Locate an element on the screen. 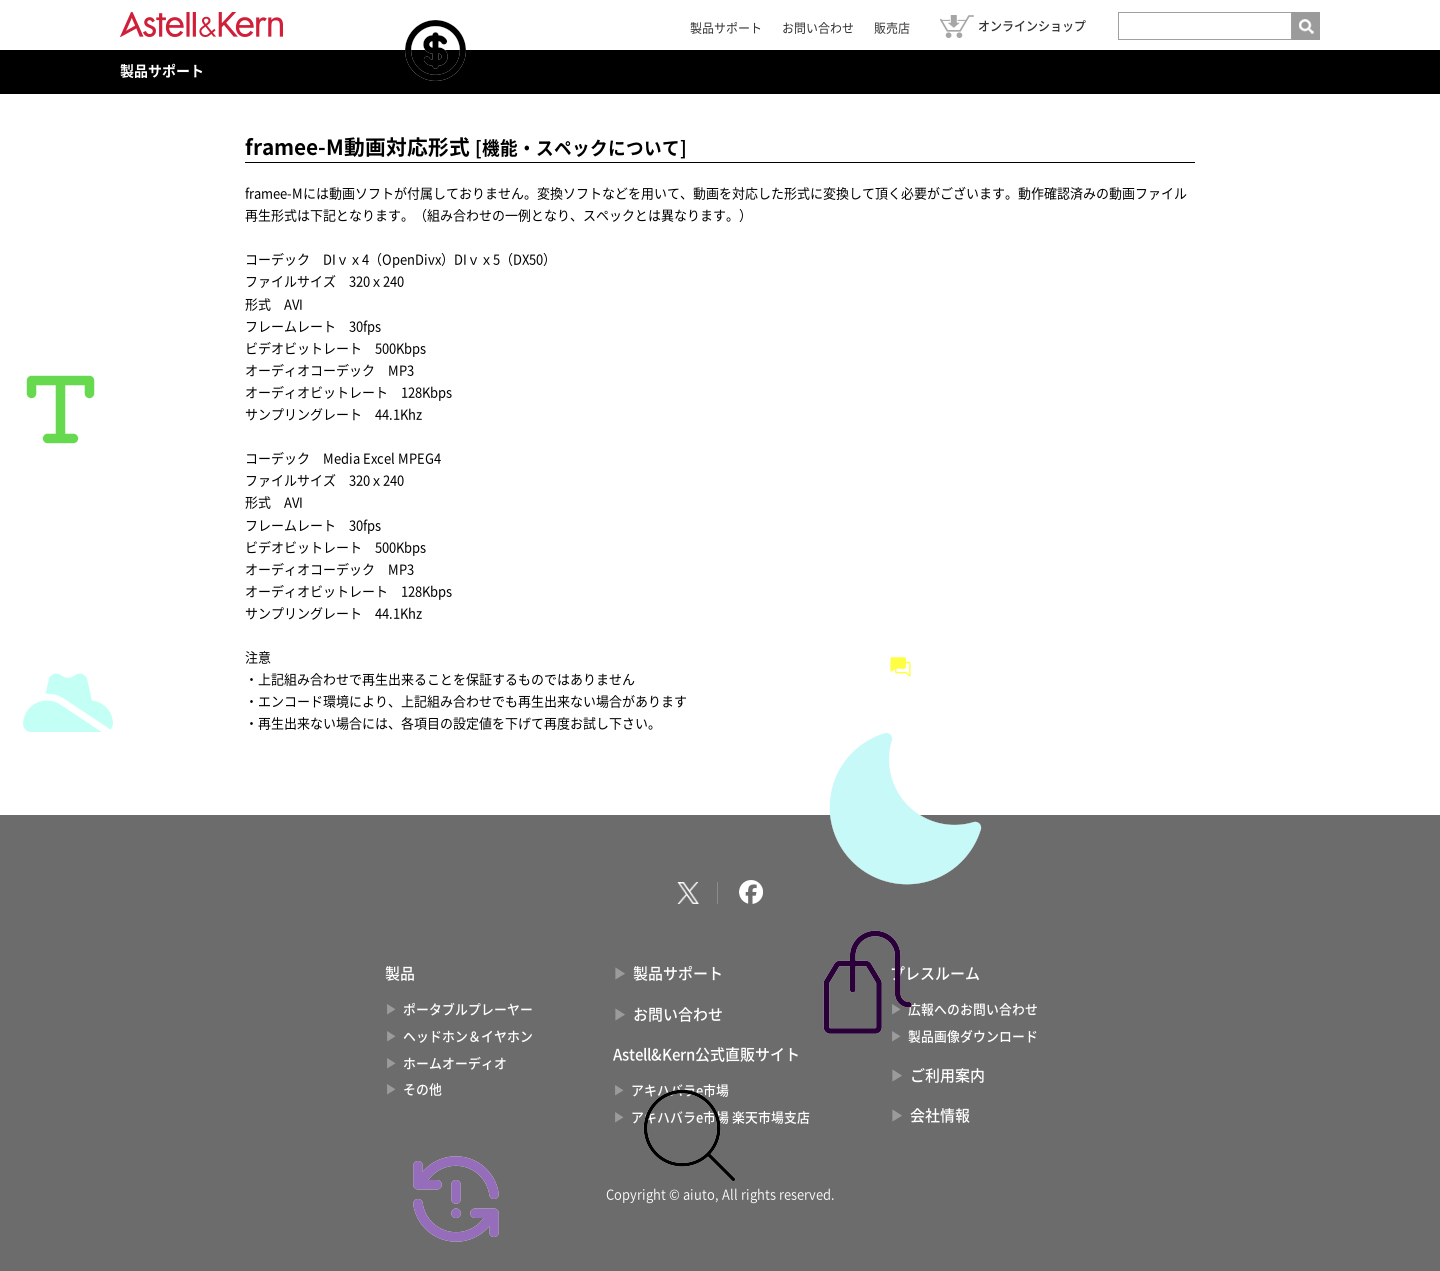  format text or change font style is located at coordinates (60, 409).